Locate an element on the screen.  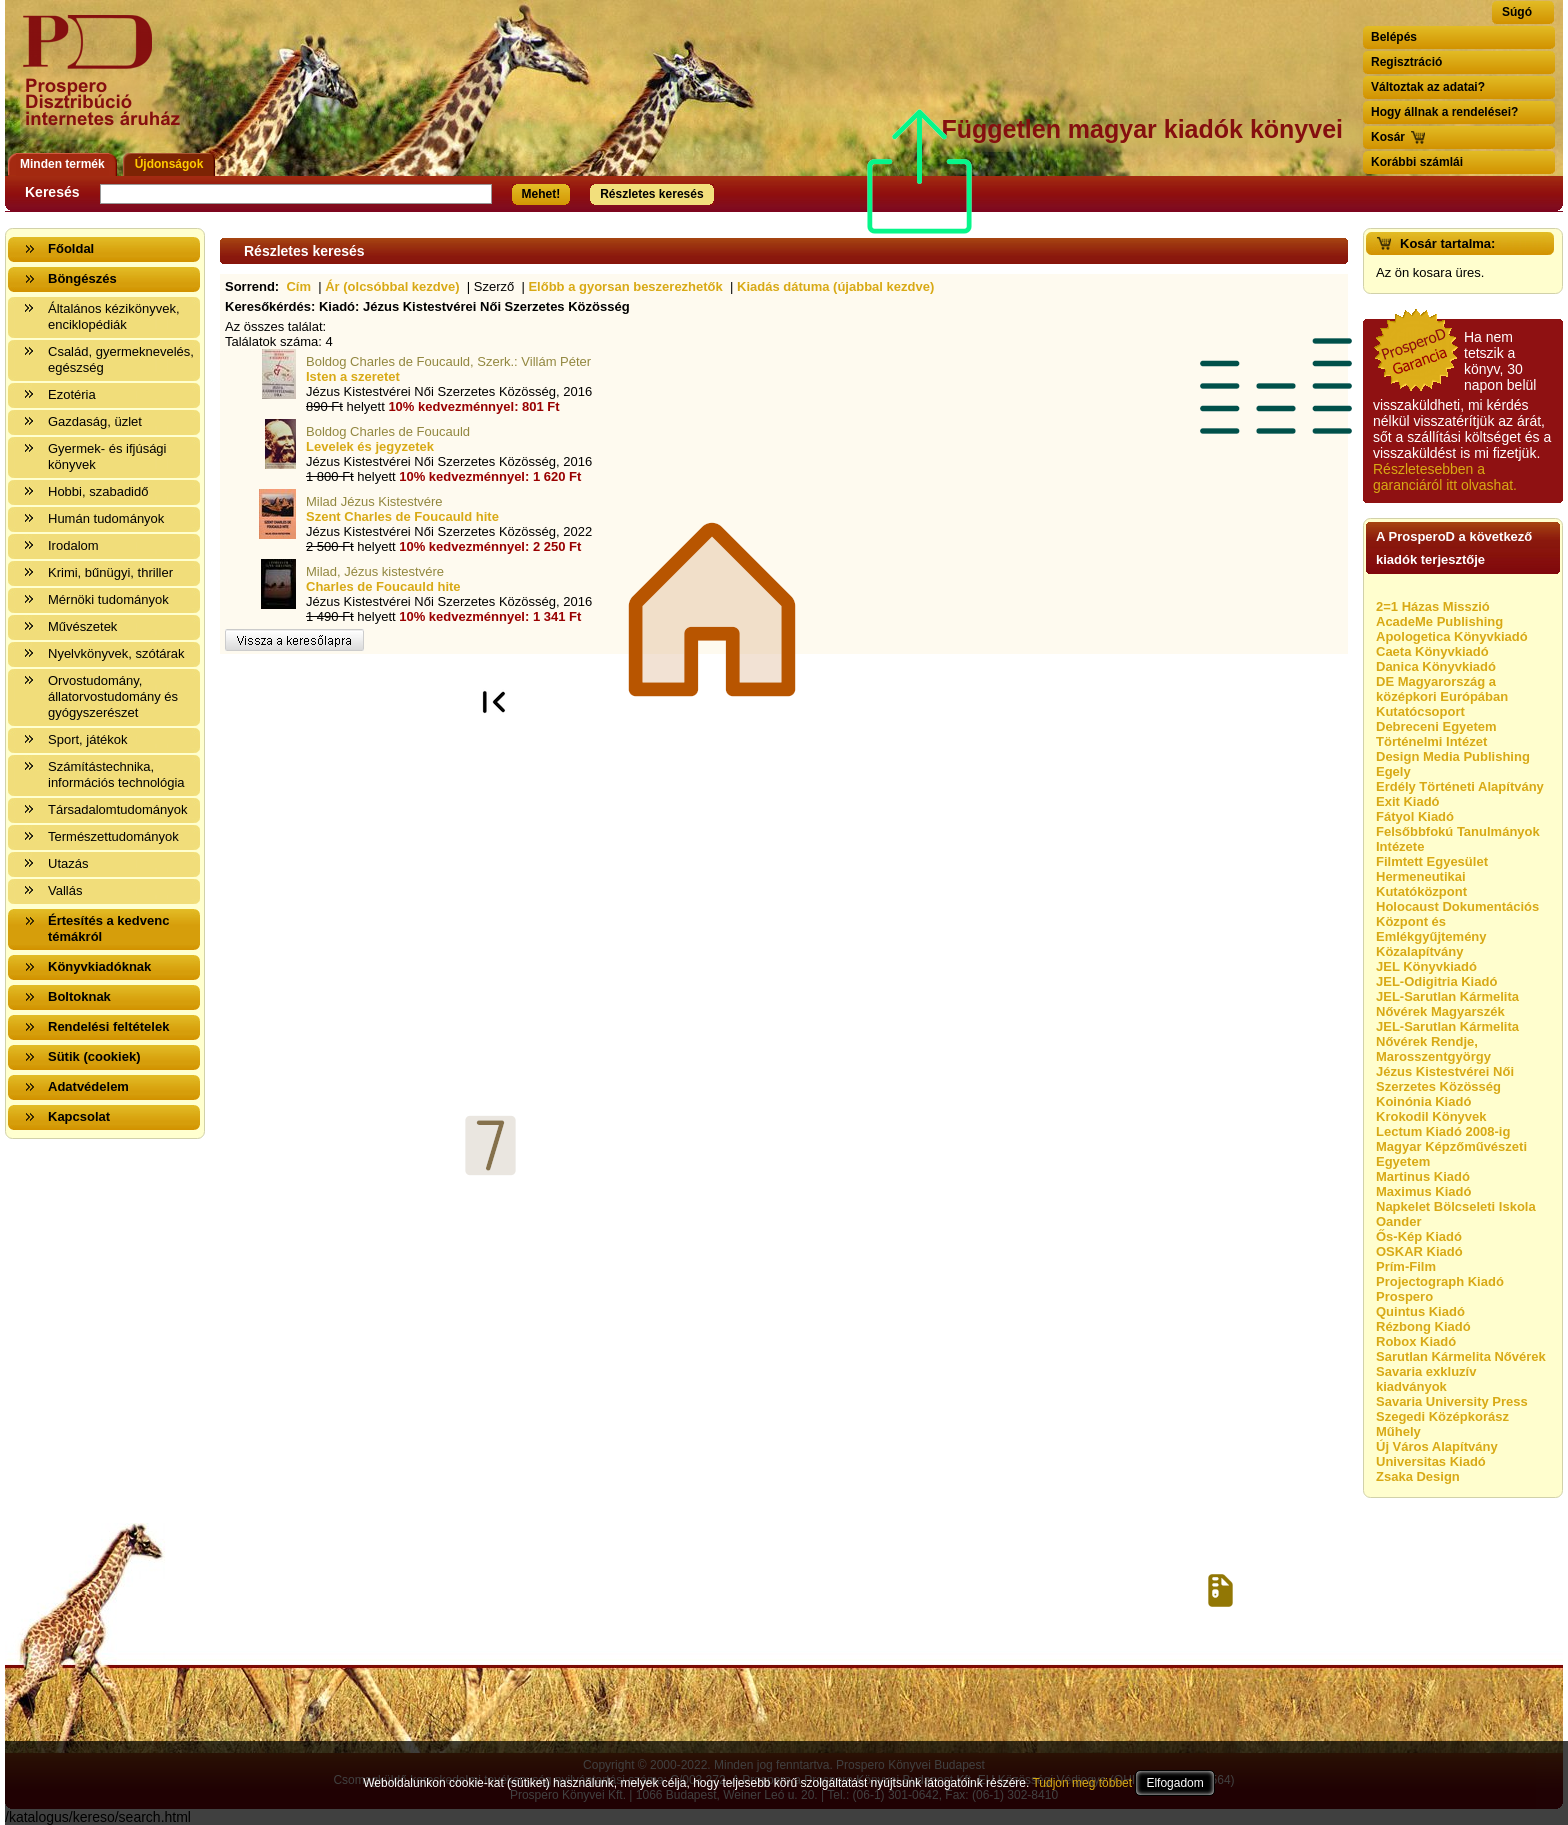
indicates item number seven in a list or sequence is located at coordinates (490, 1145).